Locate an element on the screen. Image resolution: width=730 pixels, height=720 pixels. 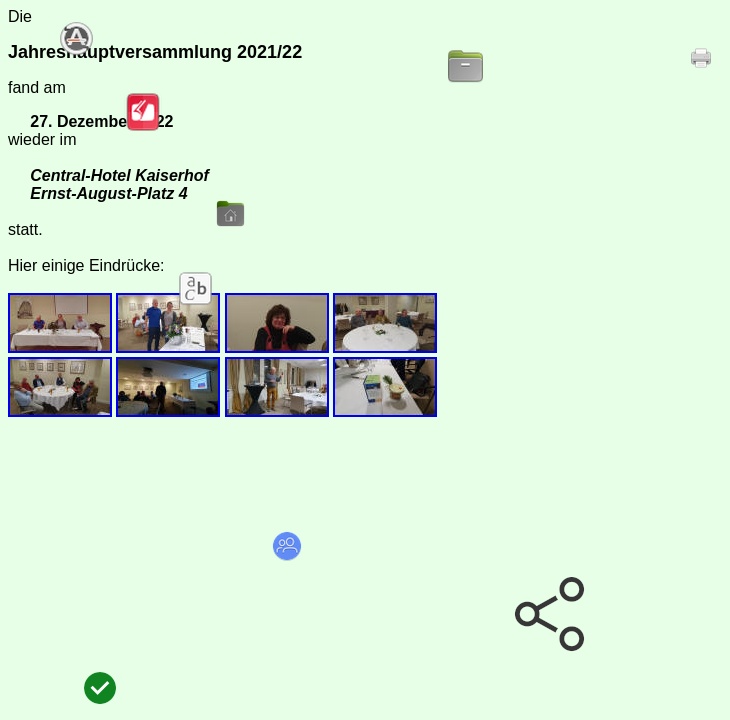
access your home folder is located at coordinates (230, 213).